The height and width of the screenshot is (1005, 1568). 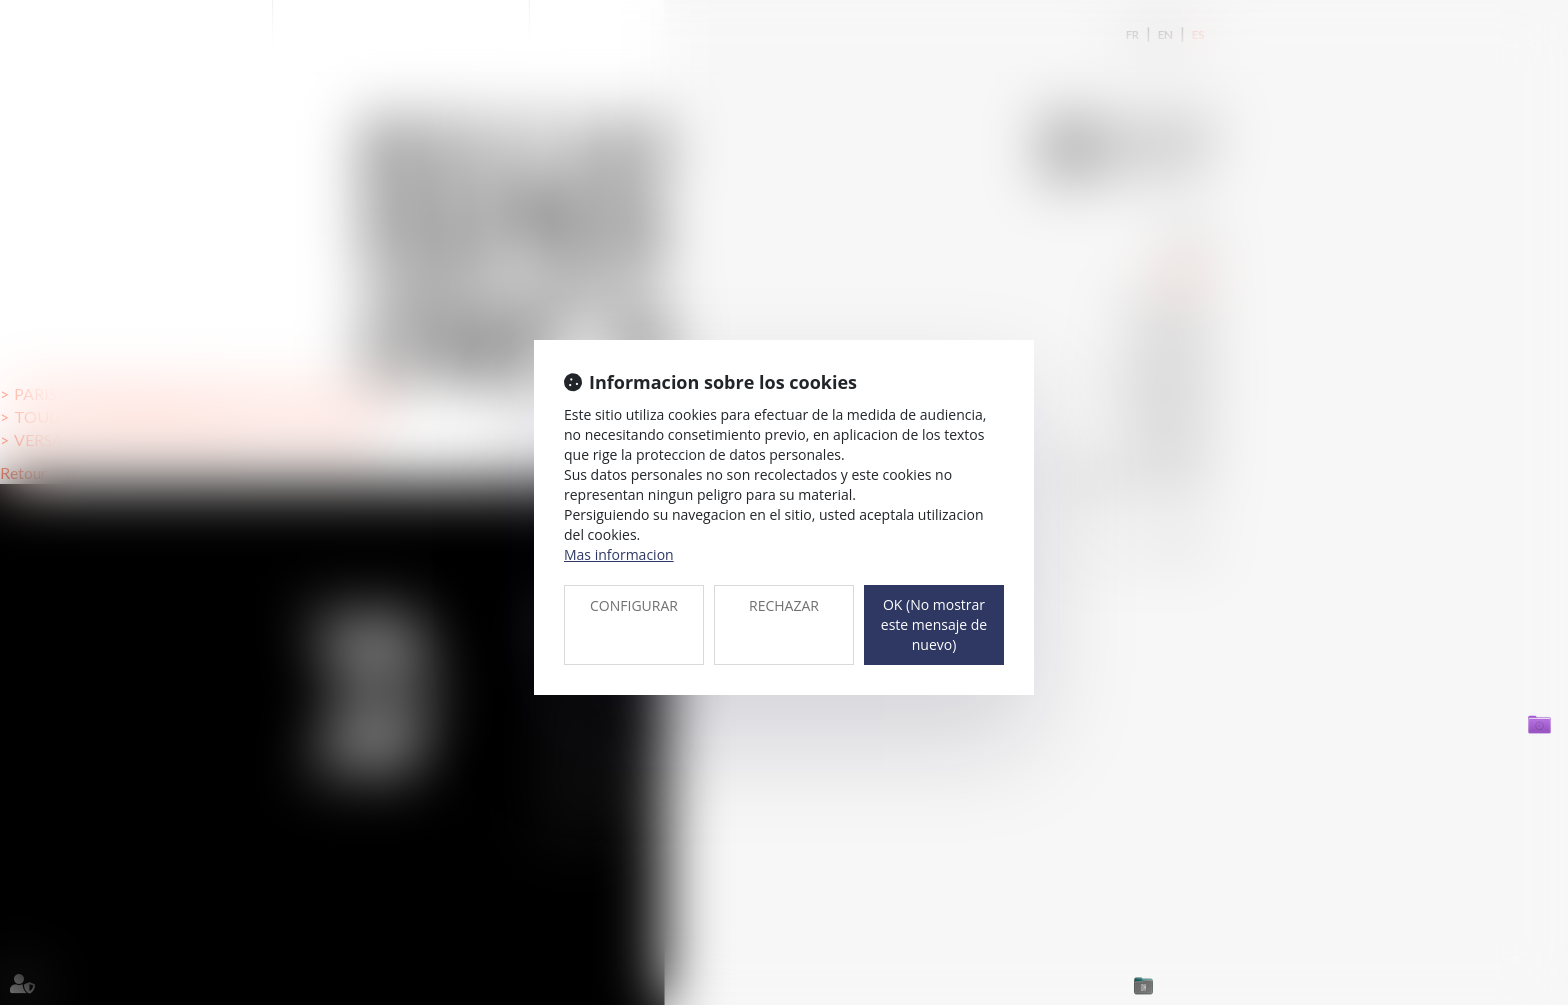 What do you see at coordinates (1143, 985) in the screenshot?
I see `access your templates folder` at bounding box center [1143, 985].